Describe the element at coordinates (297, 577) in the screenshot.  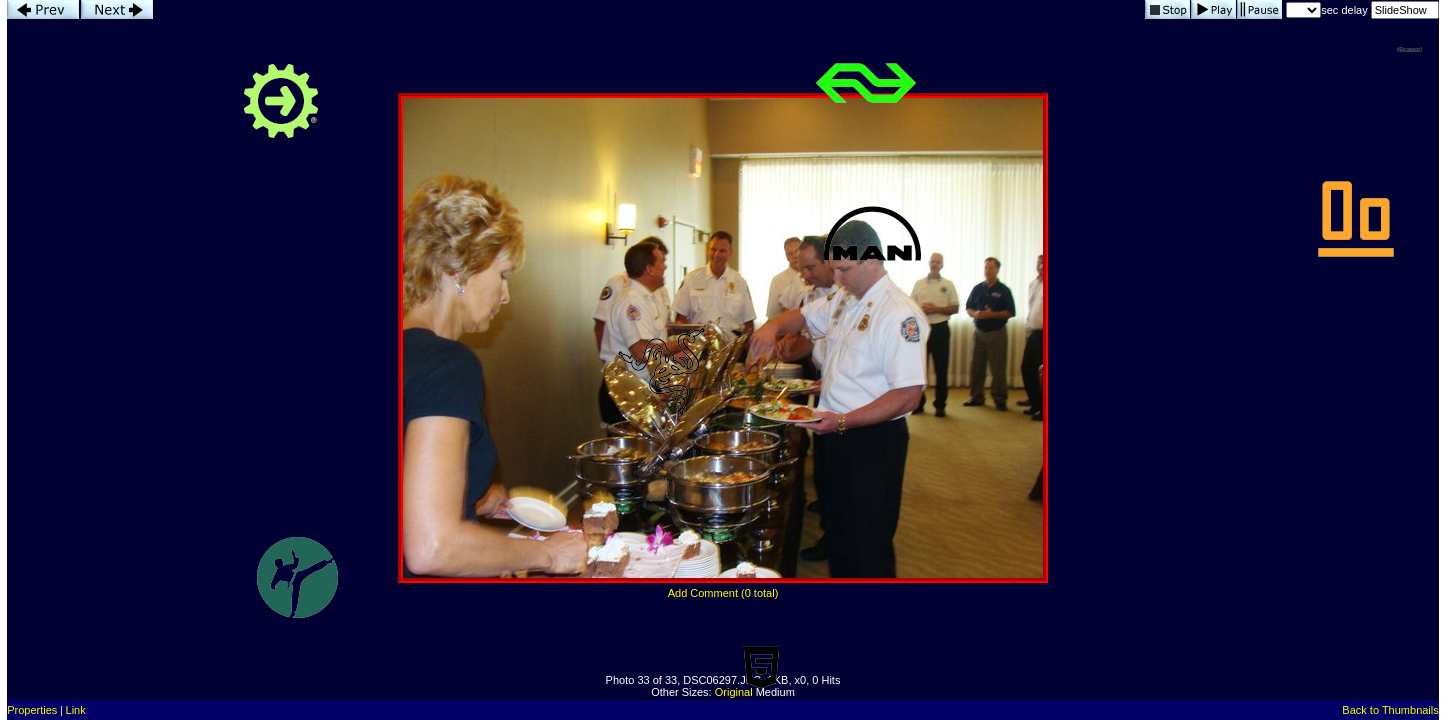
I see `sidekiq background job processing service logo` at that location.